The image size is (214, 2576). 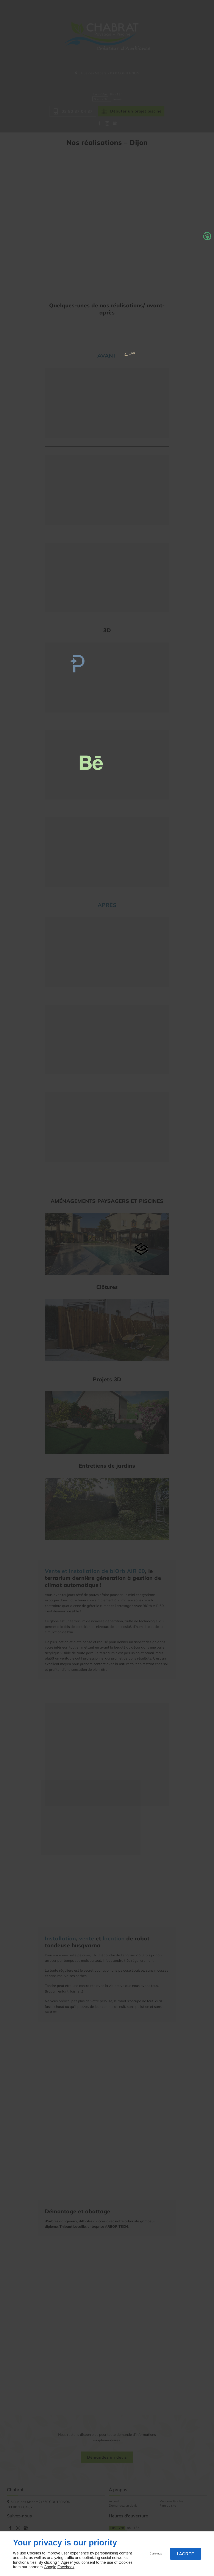 I want to click on visit behance portfolio, so click(x=91, y=763).